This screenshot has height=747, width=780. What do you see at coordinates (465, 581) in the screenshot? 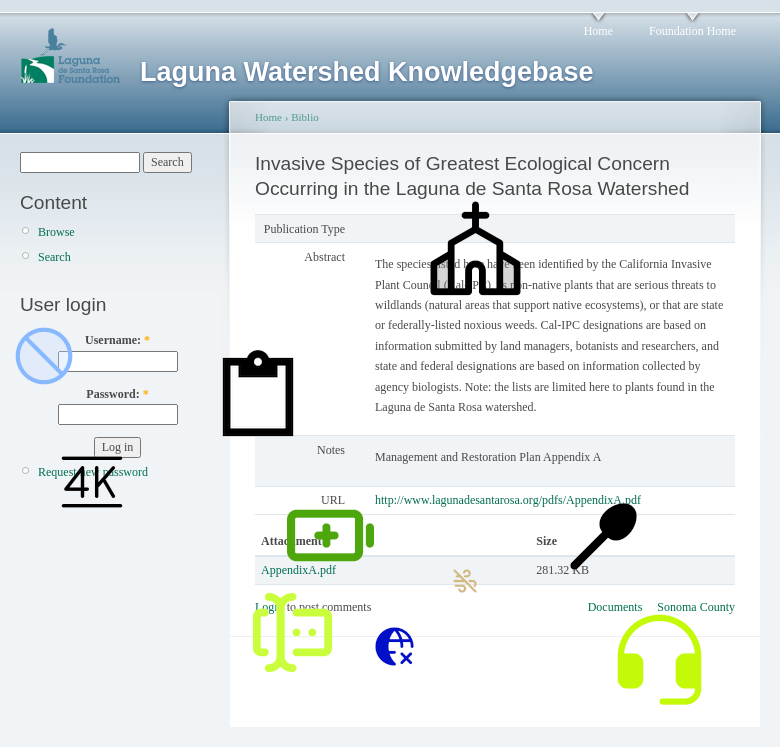
I see `disable wind or fan mode` at bounding box center [465, 581].